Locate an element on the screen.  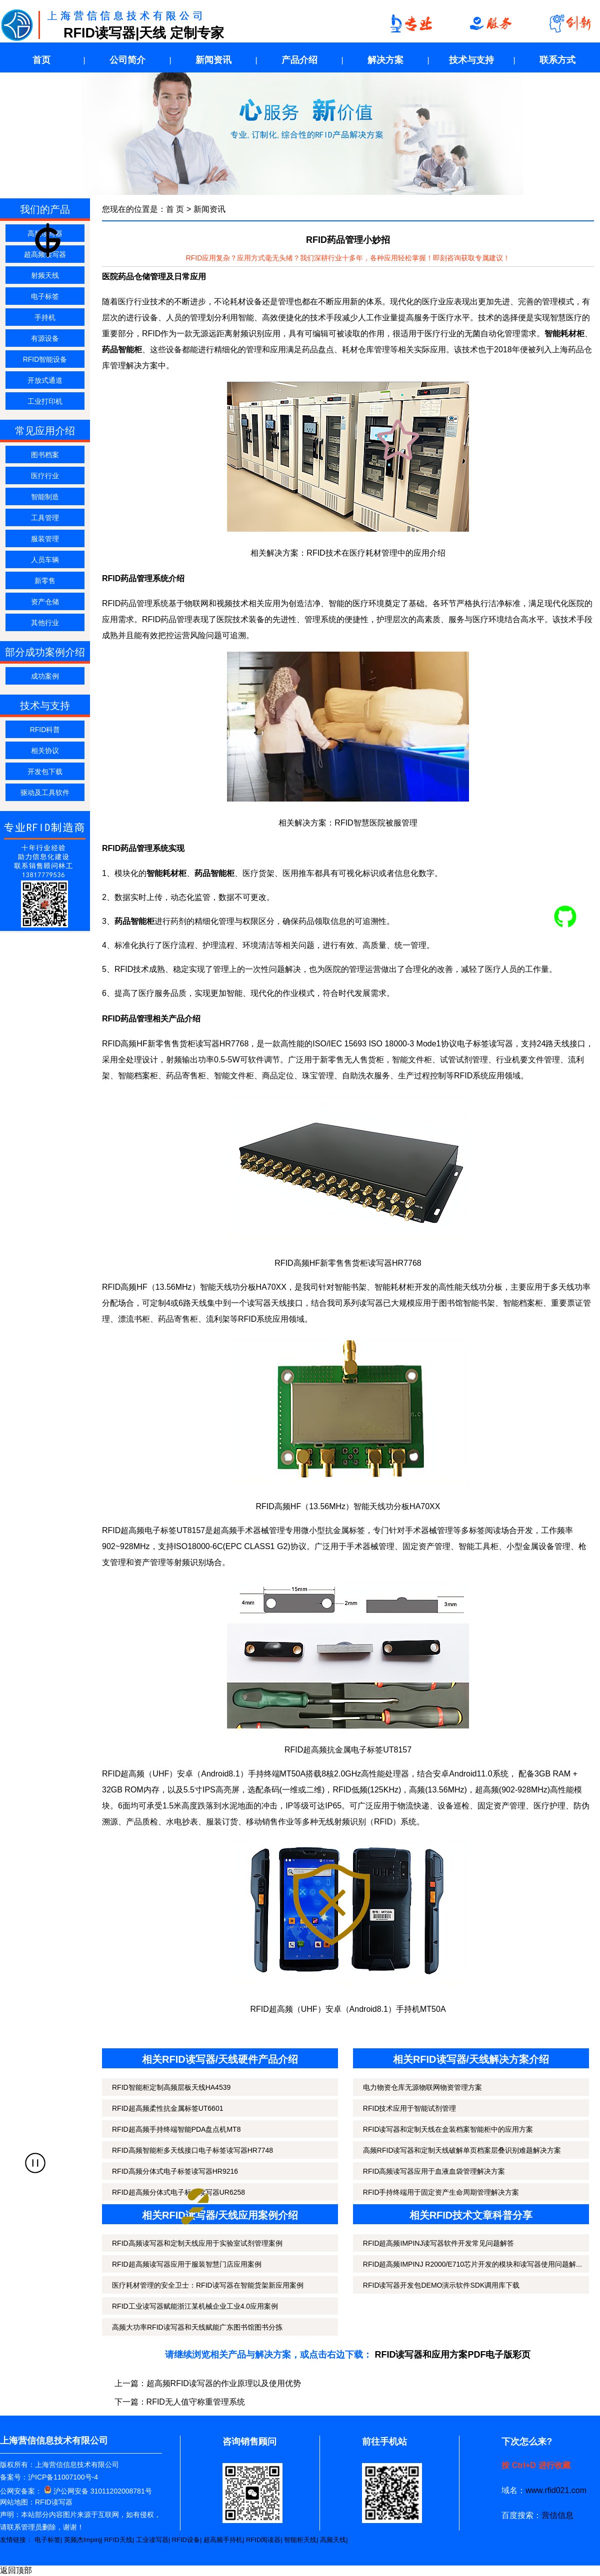
link to GitHub repository is located at coordinates (565, 916).